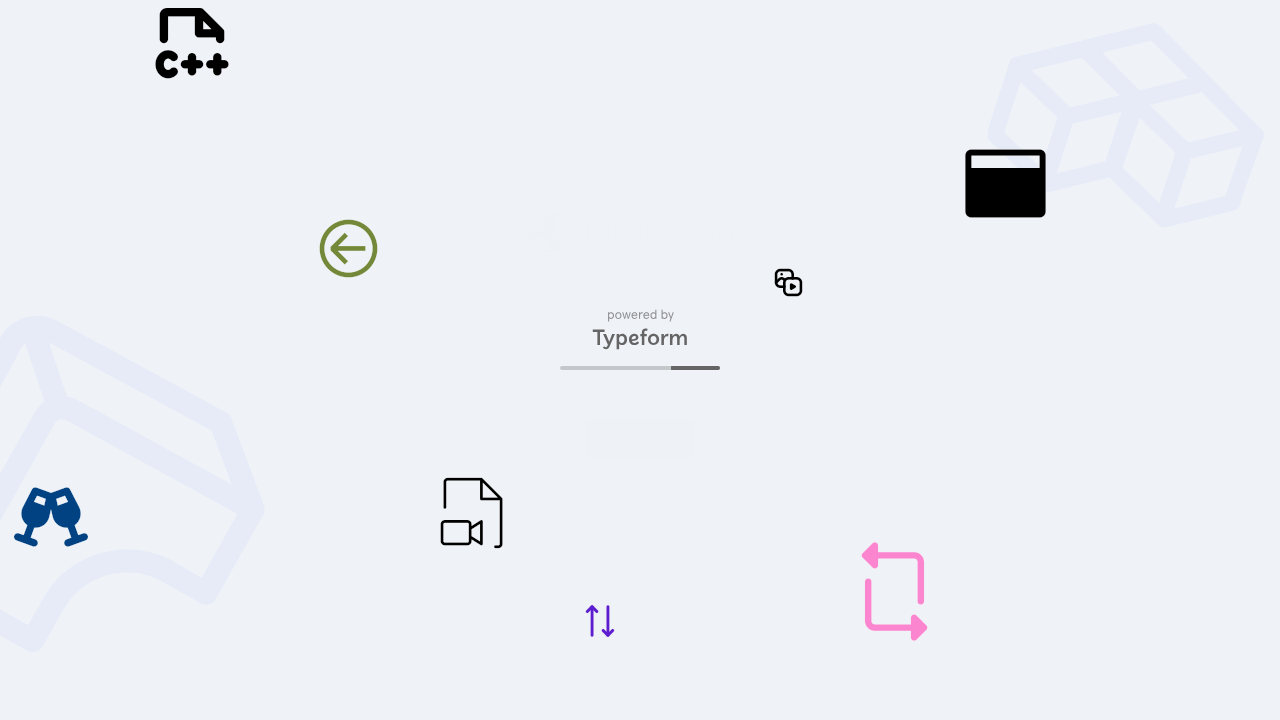 The height and width of the screenshot is (720, 1280). What do you see at coordinates (473, 513) in the screenshot?
I see `access a video file` at bounding box center [473, 513].